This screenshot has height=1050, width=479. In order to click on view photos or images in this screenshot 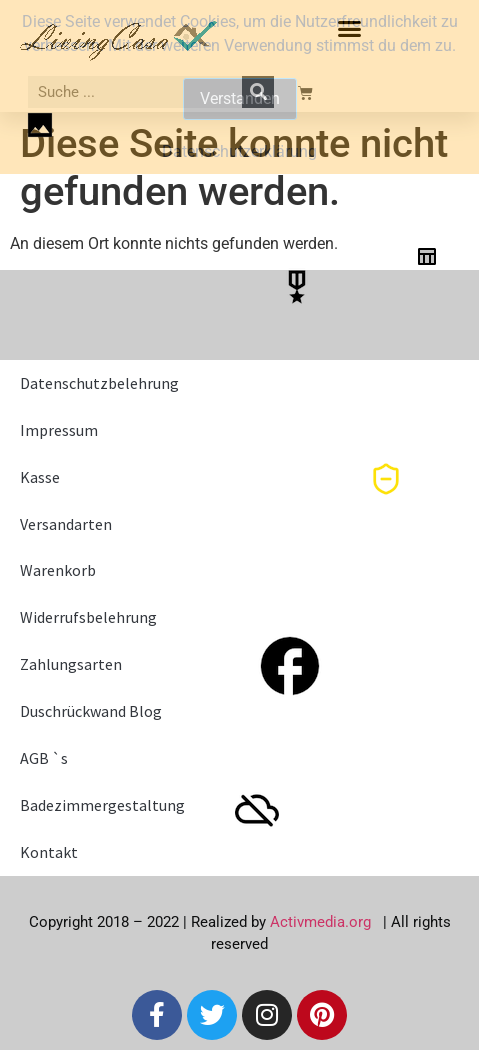, I will do `click(40, 125)`.